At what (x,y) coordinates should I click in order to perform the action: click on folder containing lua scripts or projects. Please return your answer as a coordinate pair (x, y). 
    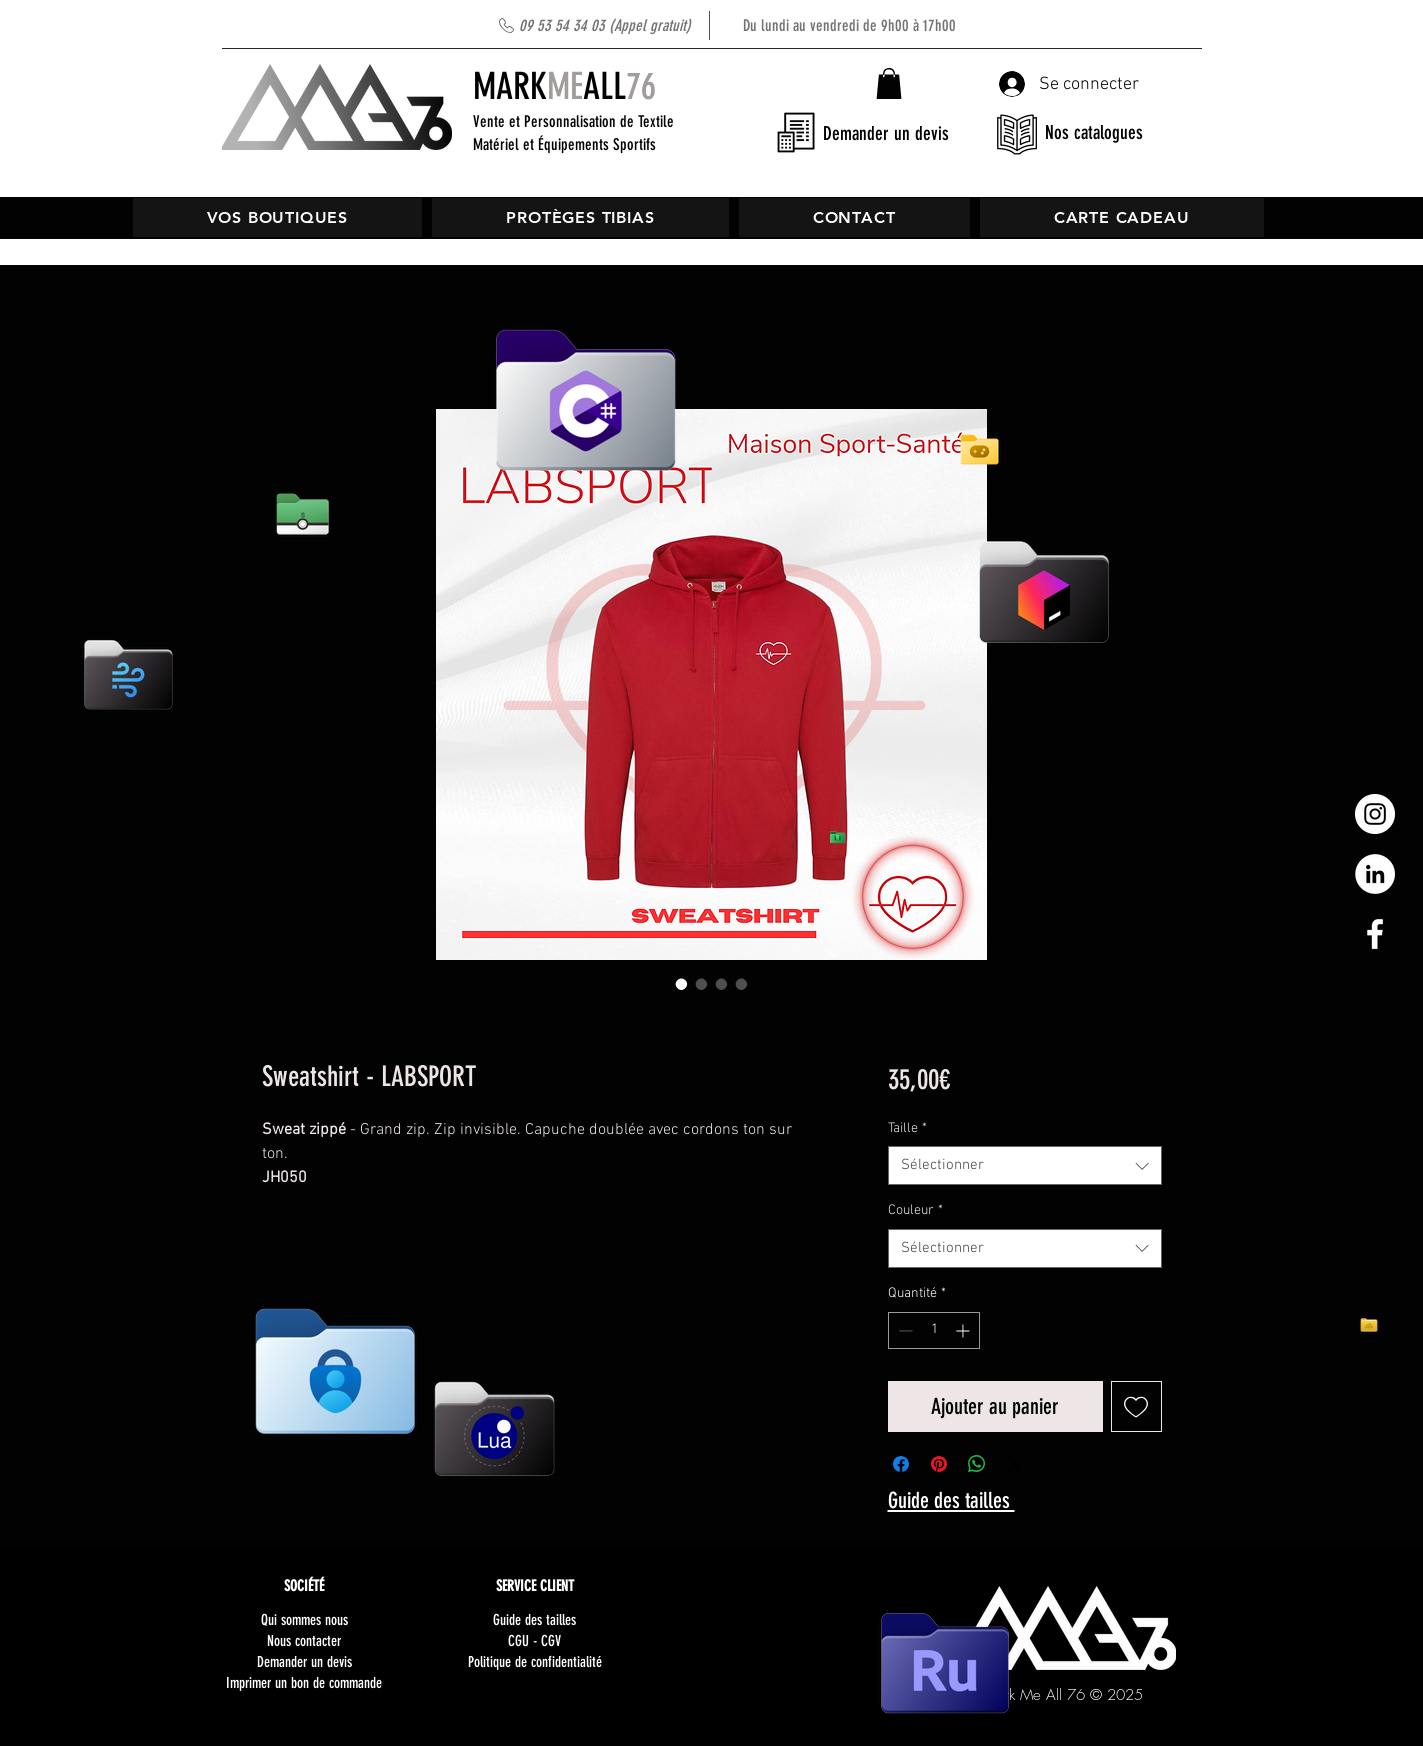
    Looking at the image, I should click on (494, 1432).